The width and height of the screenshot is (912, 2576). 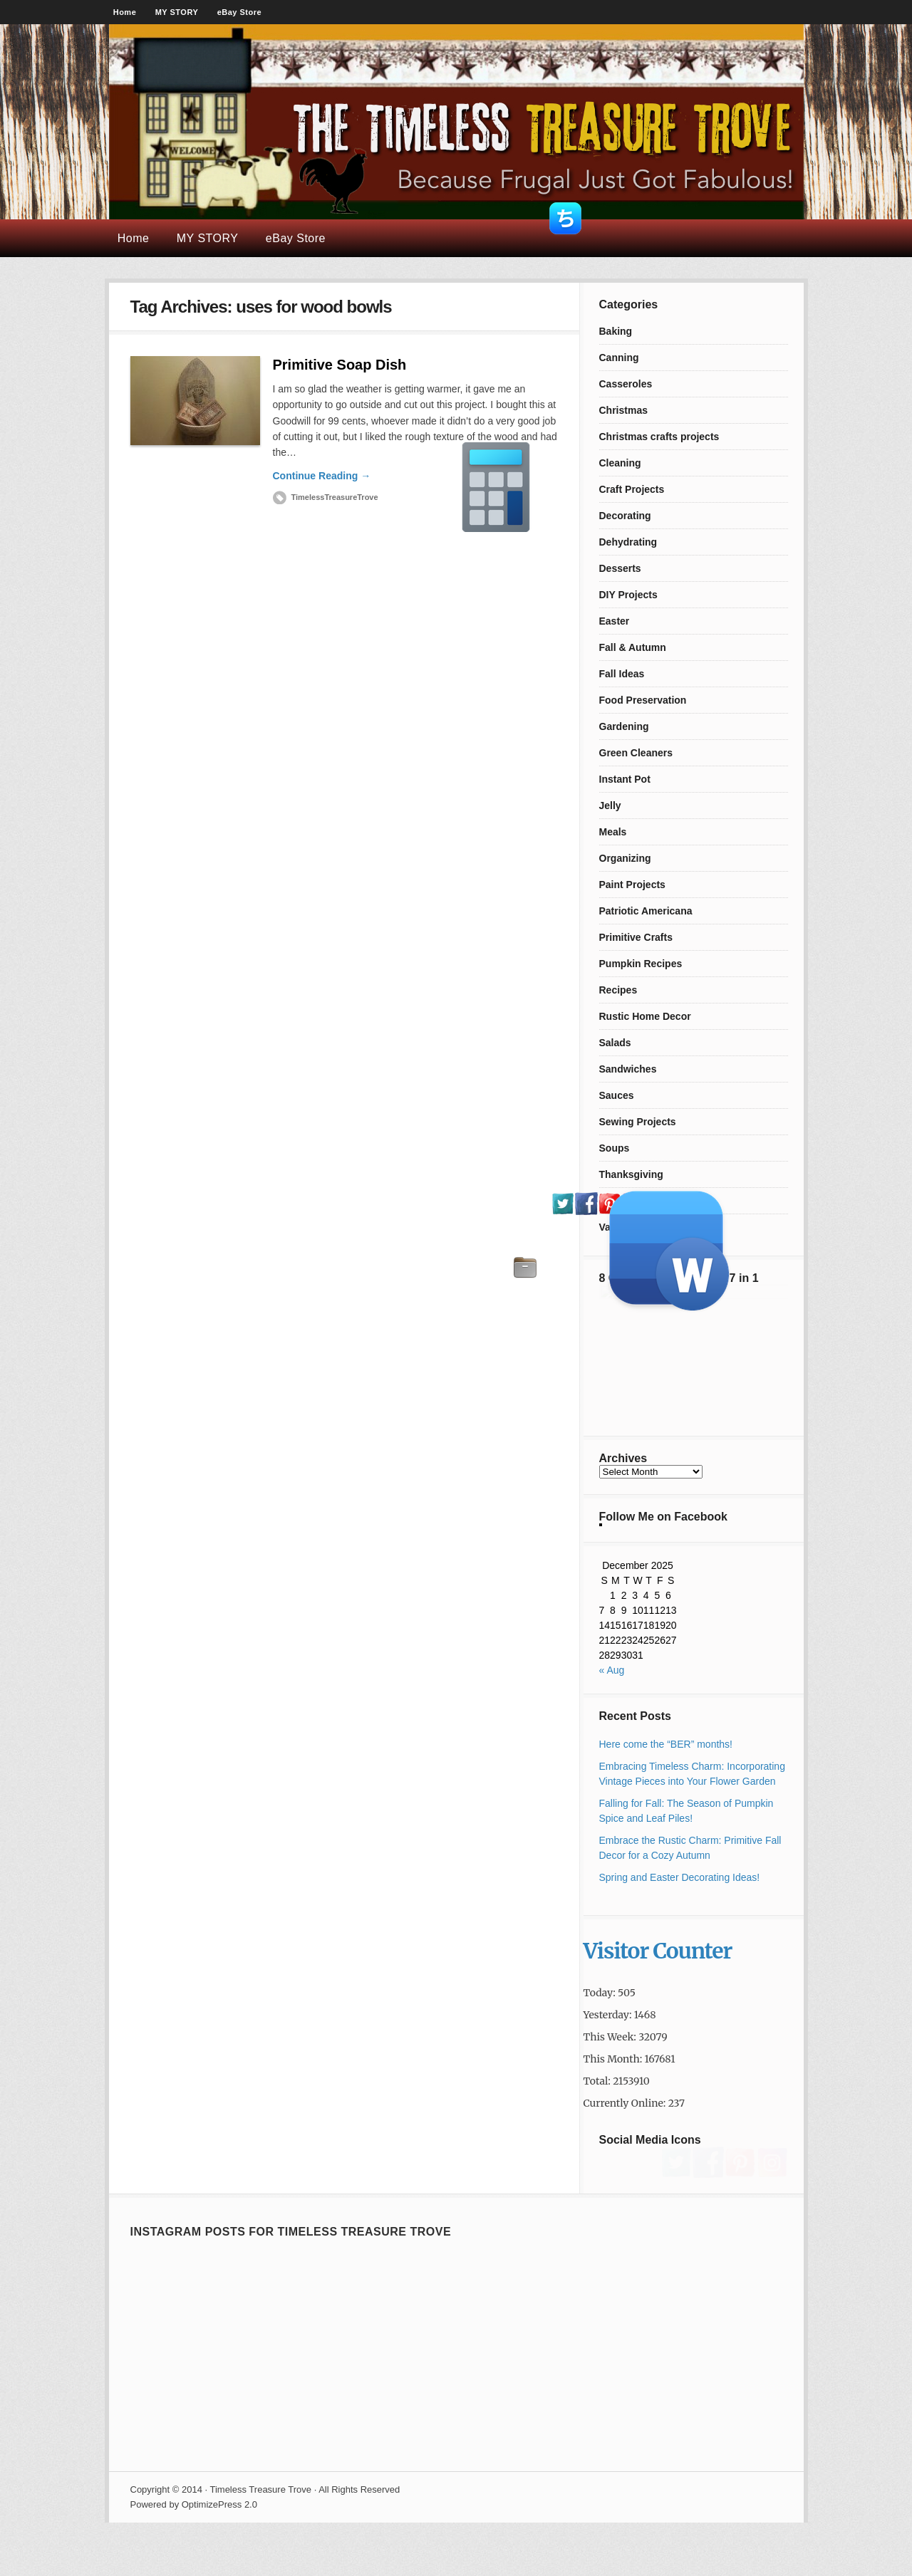 I want to click on open the calculator app, so click(x=496, y=487).